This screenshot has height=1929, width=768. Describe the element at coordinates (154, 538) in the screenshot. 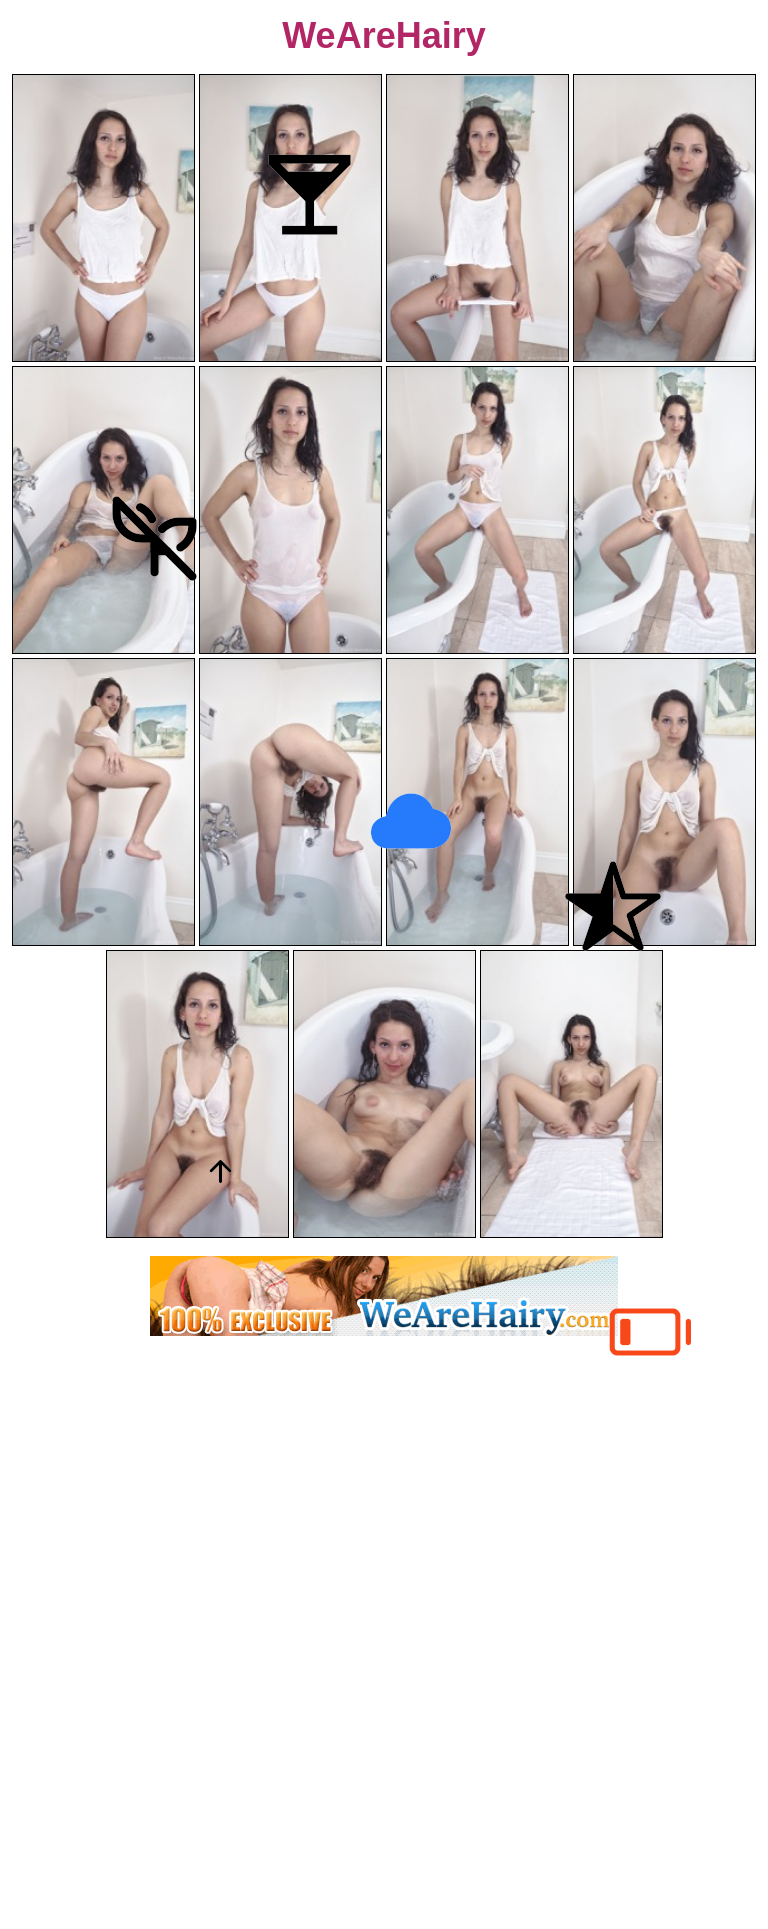

I see `disable plant or garden tracking` at that location.